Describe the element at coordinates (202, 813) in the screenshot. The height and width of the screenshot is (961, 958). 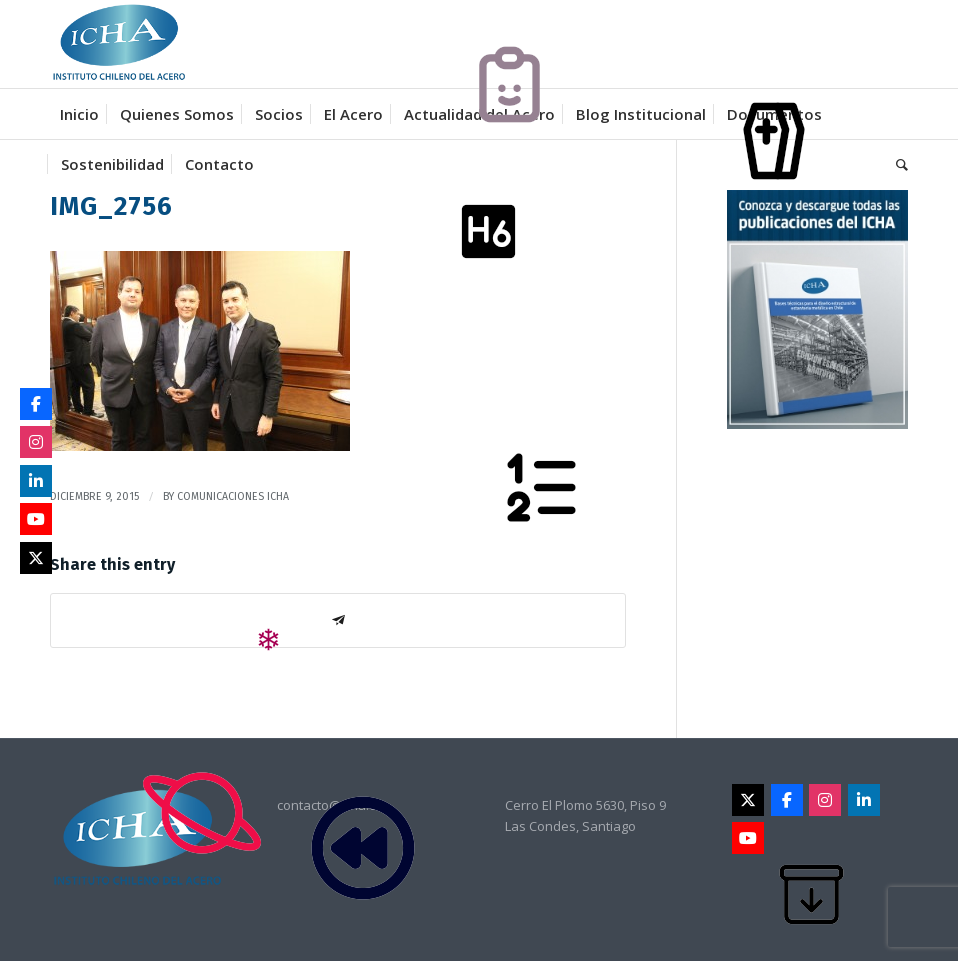
I see `explore global or worldwide content` at that location.